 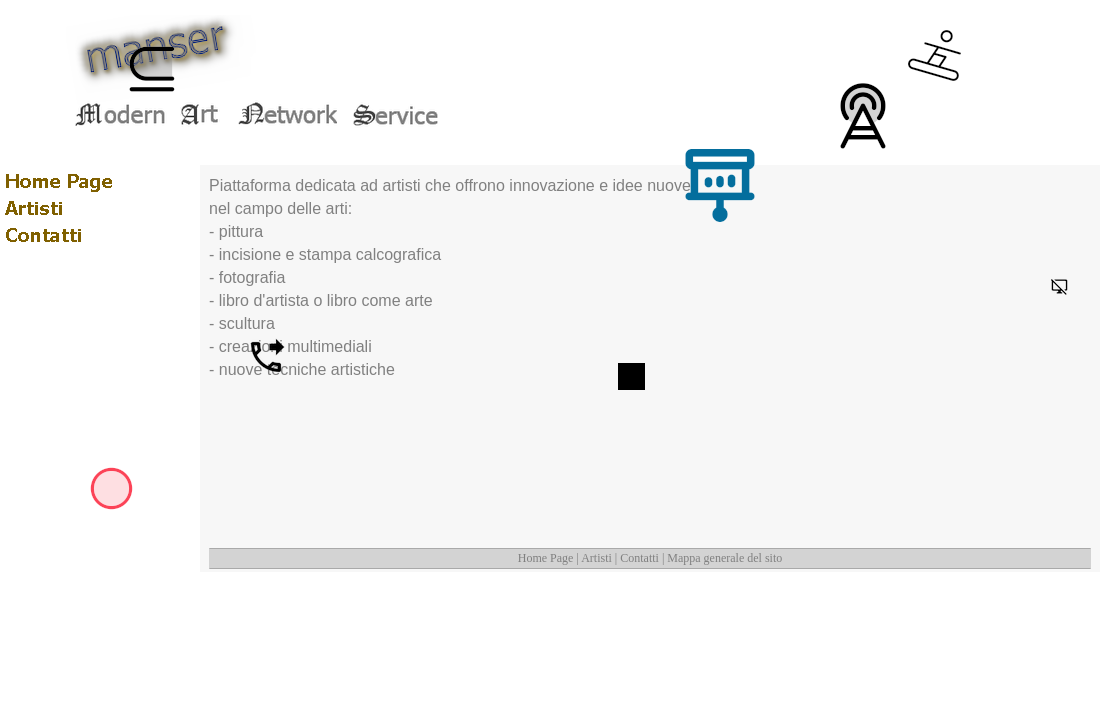 I want to click on unselected radio button option, so click(x=111, y=488).